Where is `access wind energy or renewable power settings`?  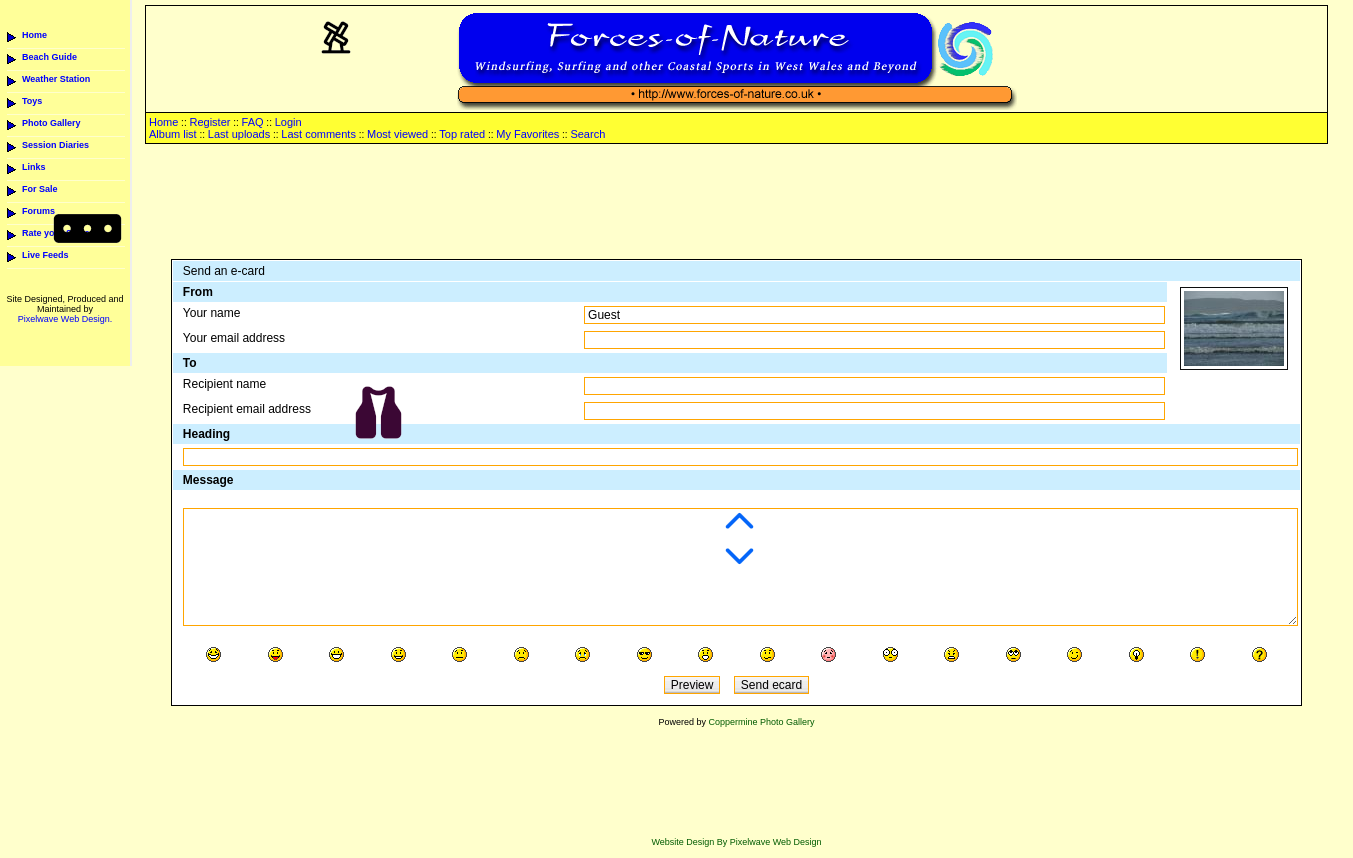
access wind energy or renewable power settings is located at coordinates (336, 38).